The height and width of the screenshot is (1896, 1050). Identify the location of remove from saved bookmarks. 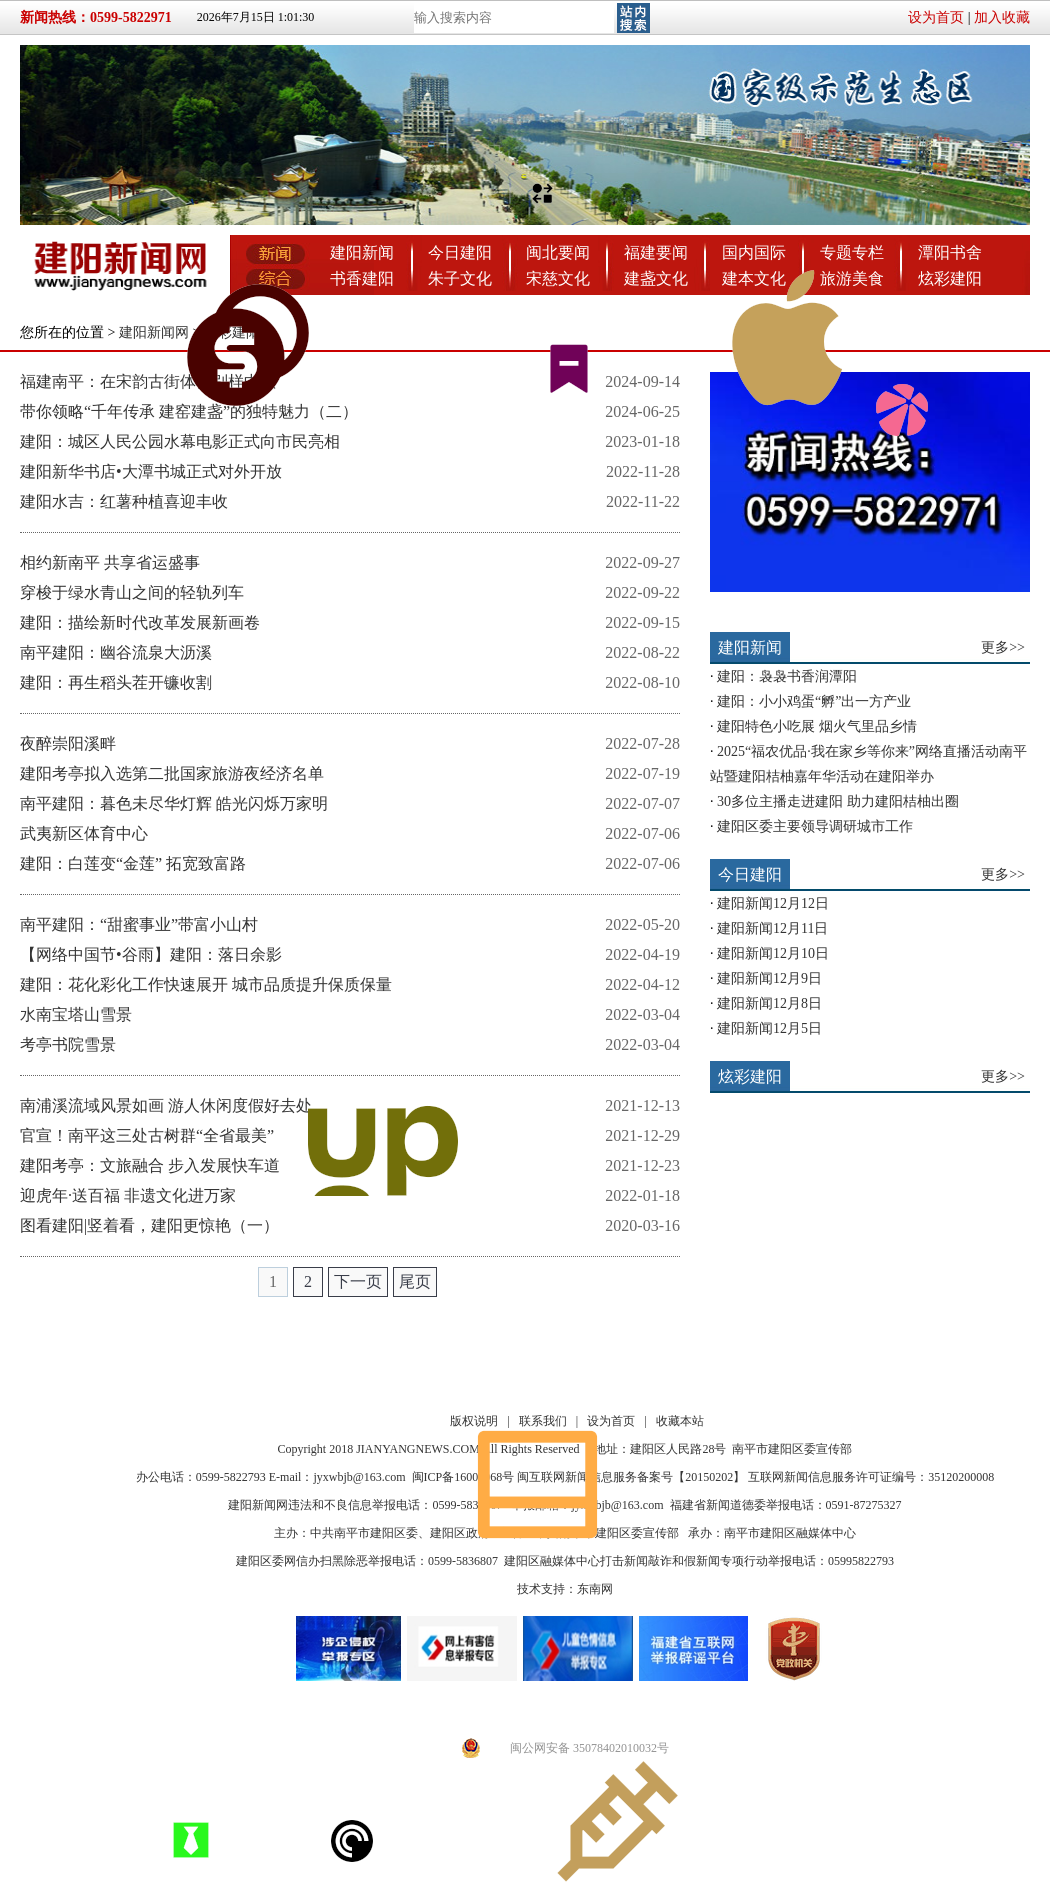
(569, 368).